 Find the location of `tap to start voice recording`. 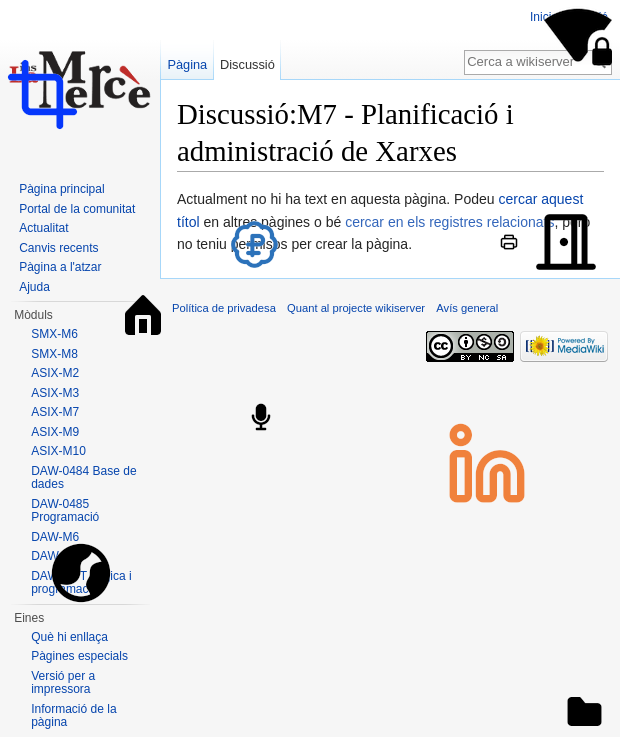

tap to start voice recording is located at coordinates (261, 417).